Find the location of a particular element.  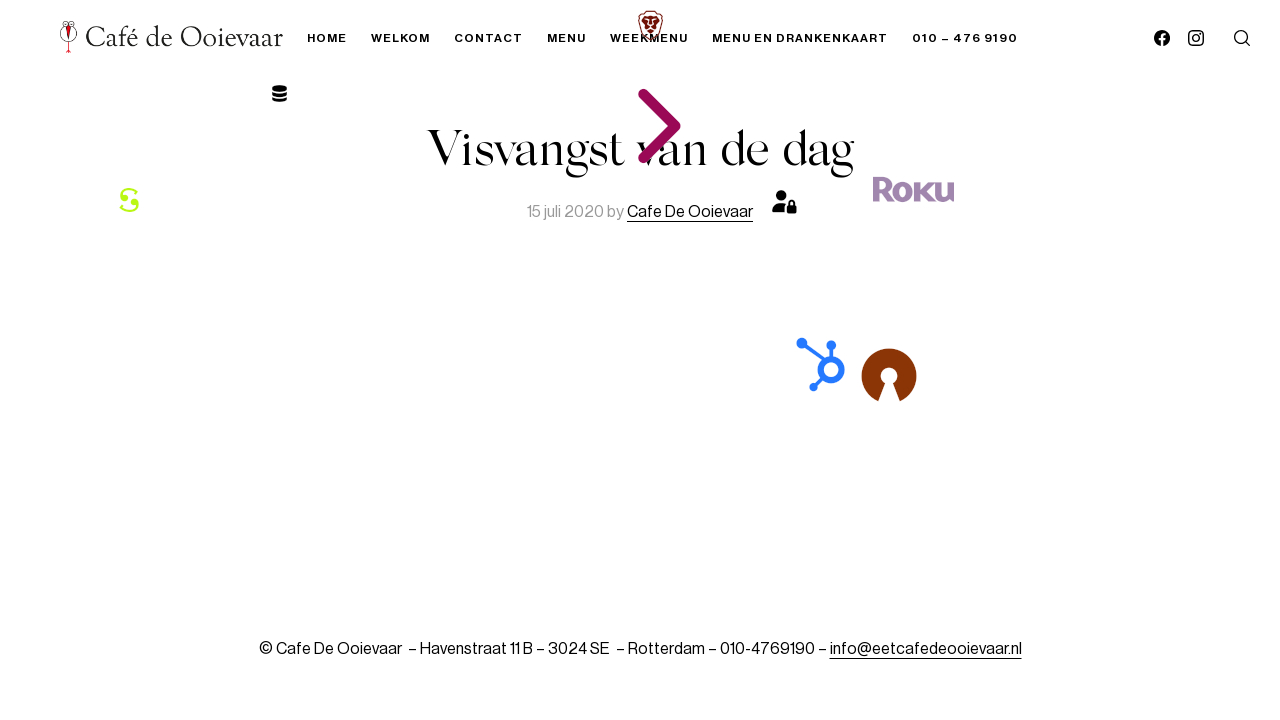

indicates open-source software or project is located at coordinates (889, 376).